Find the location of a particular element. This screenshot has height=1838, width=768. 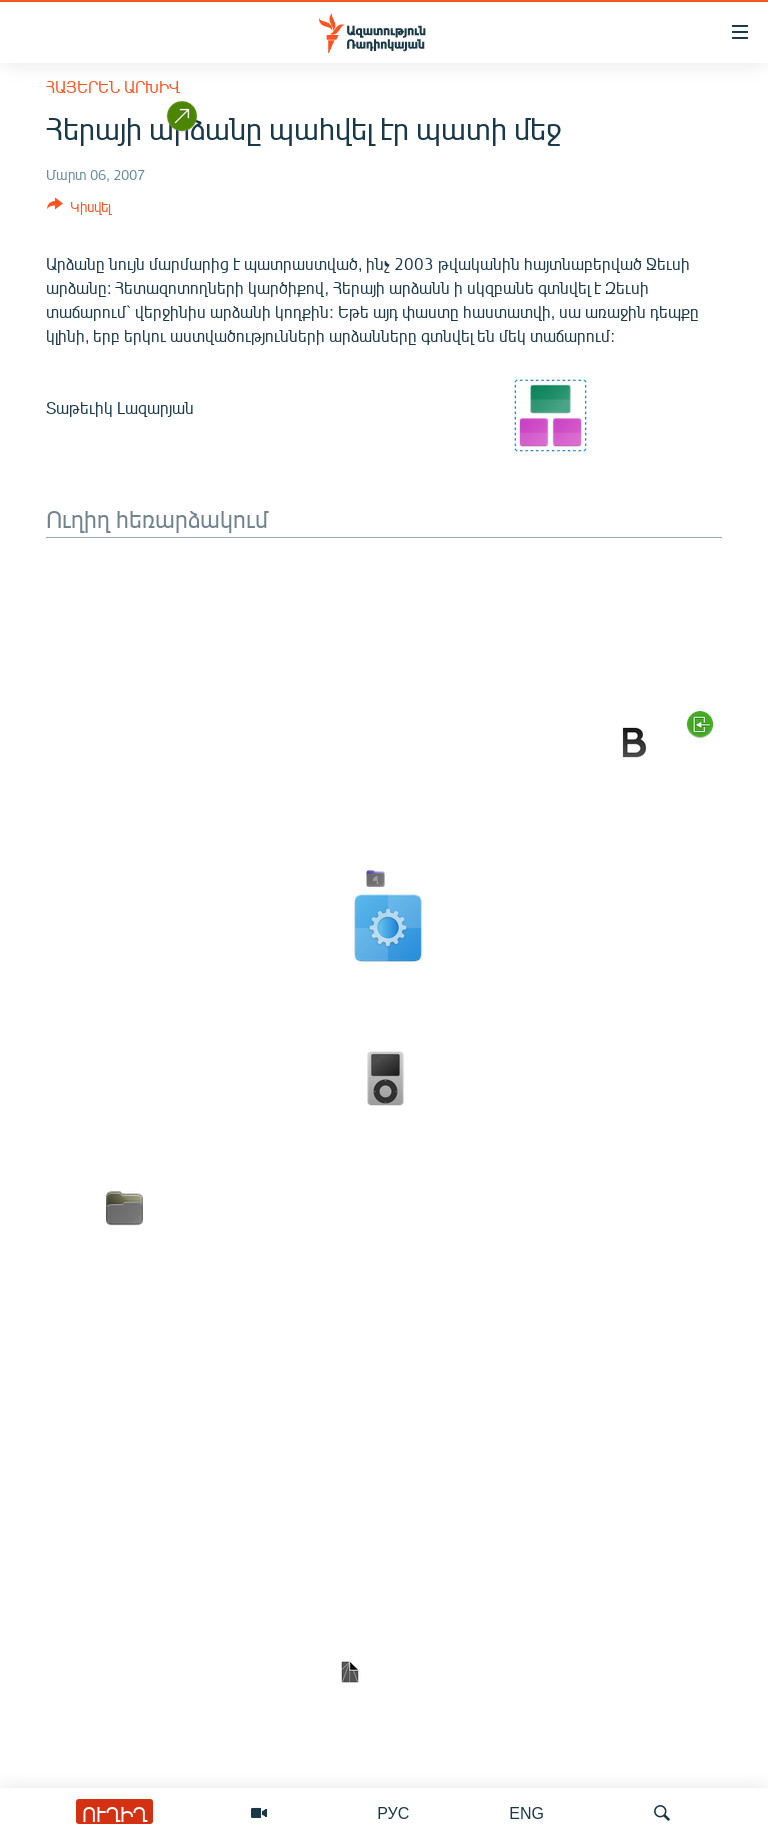

open multimedia player application is located at coordinates (385, 1078).